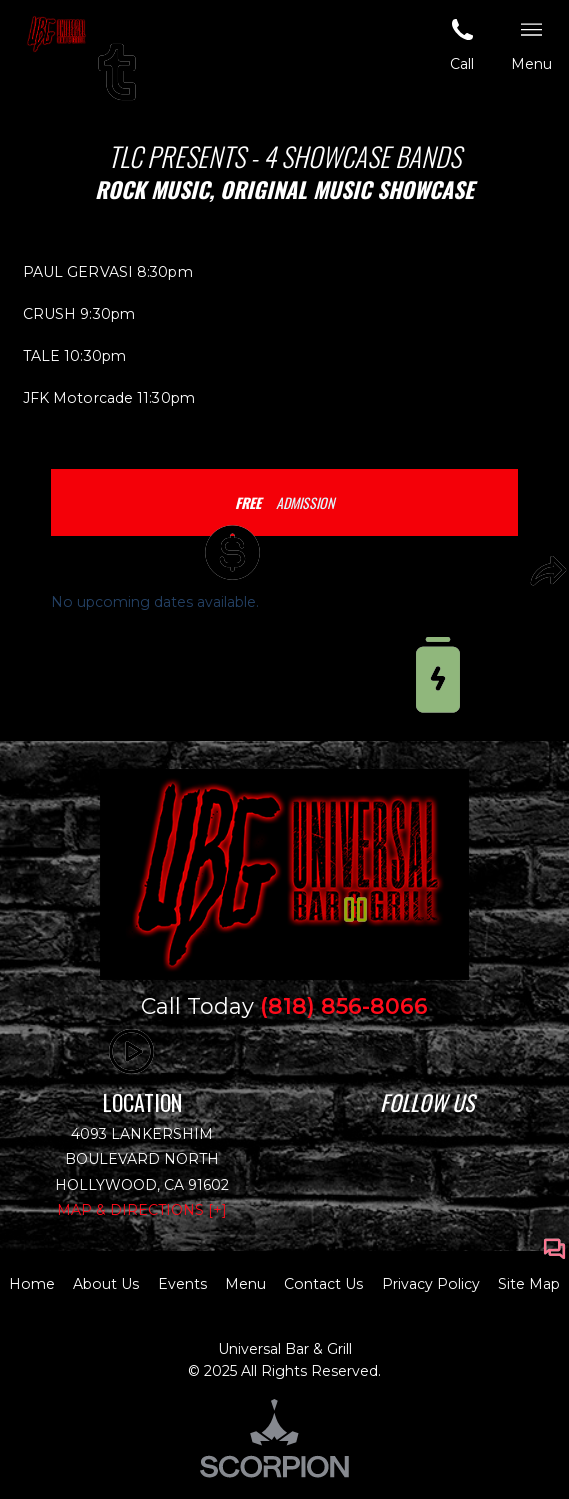  Describe the element at coordinates (355, 909) in the screenshot. I see `pause media playback` at that location.